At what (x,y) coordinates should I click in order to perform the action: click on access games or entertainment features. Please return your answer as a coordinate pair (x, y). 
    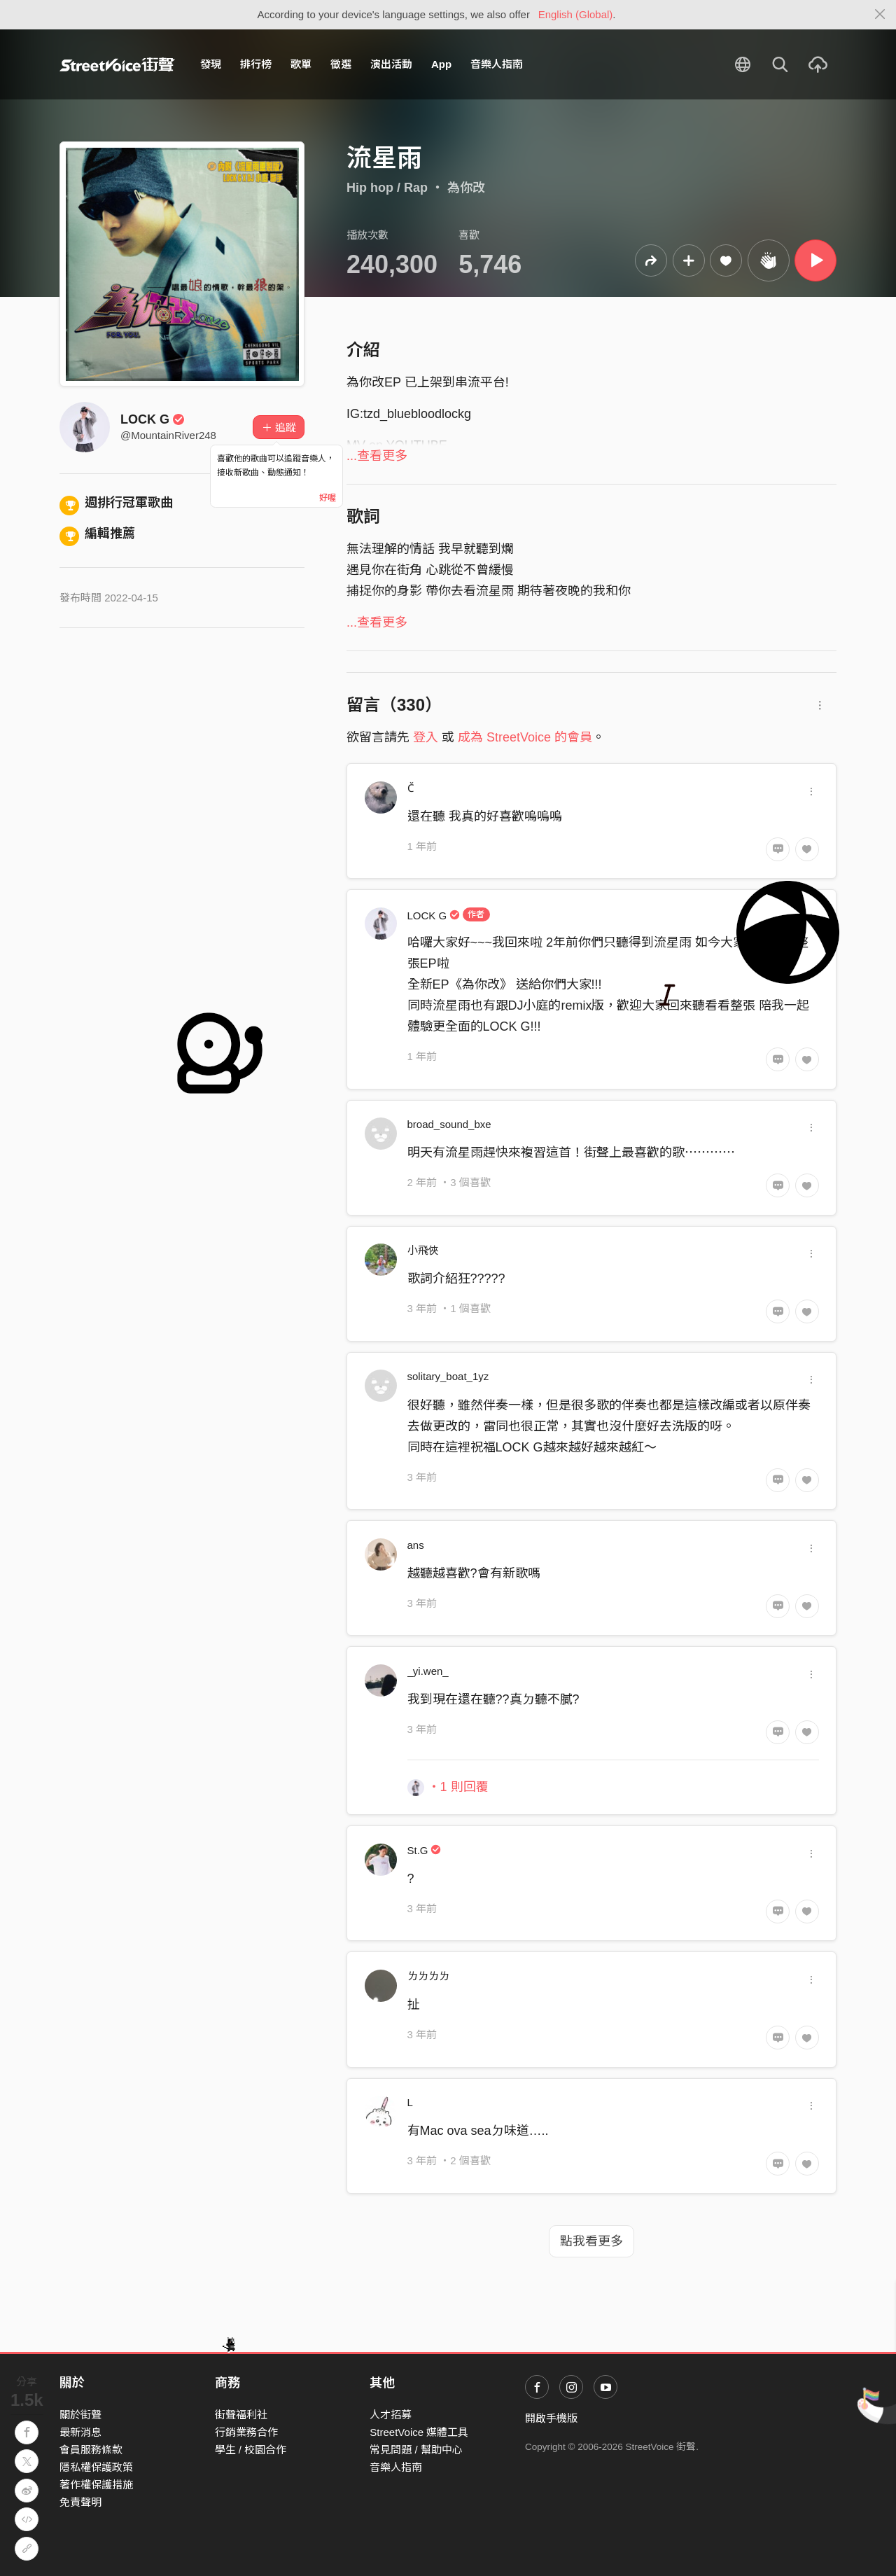
    Looking at the image, I should click on (788, 932).